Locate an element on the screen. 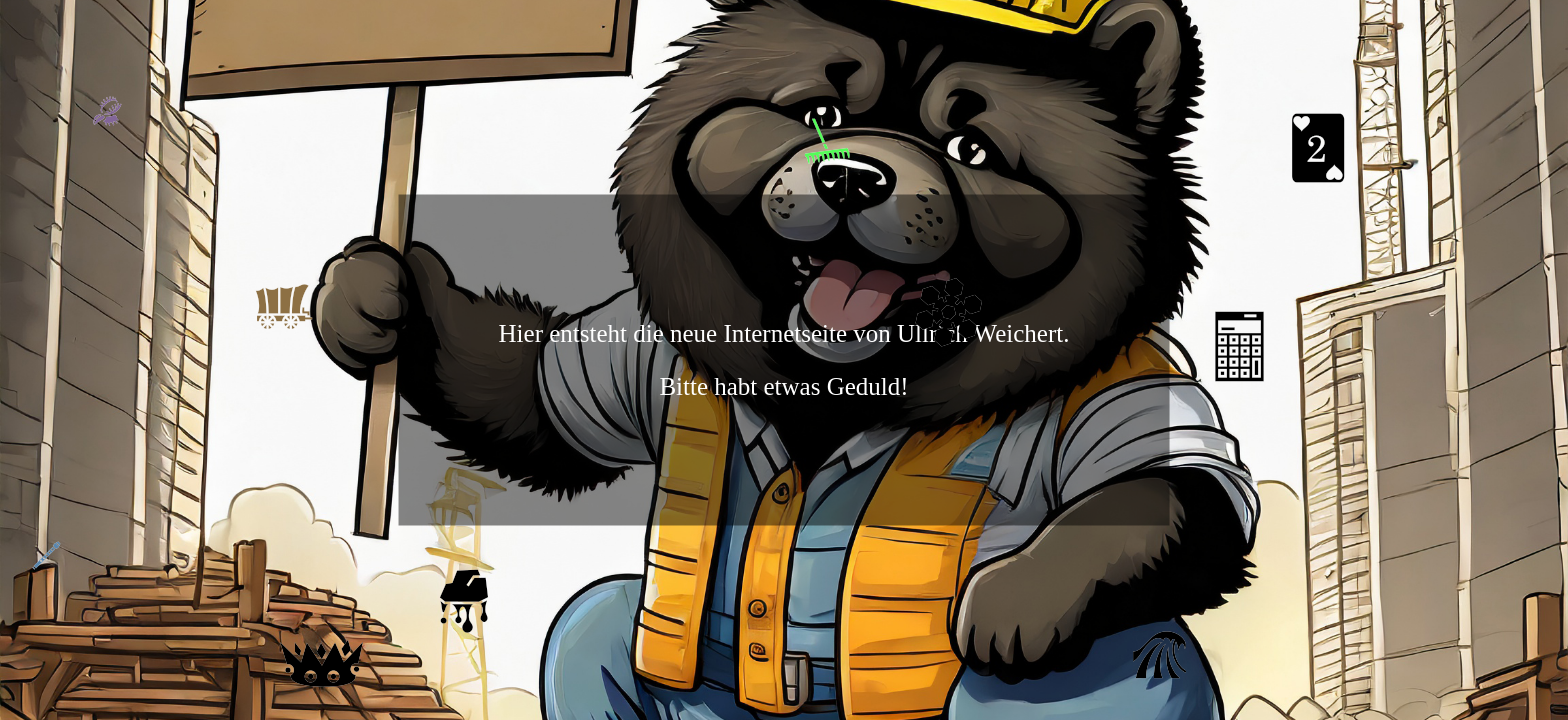 This screenshot has width=1568, height=720. indicates premium or VIP membership status is located at coordinates (321, 663).